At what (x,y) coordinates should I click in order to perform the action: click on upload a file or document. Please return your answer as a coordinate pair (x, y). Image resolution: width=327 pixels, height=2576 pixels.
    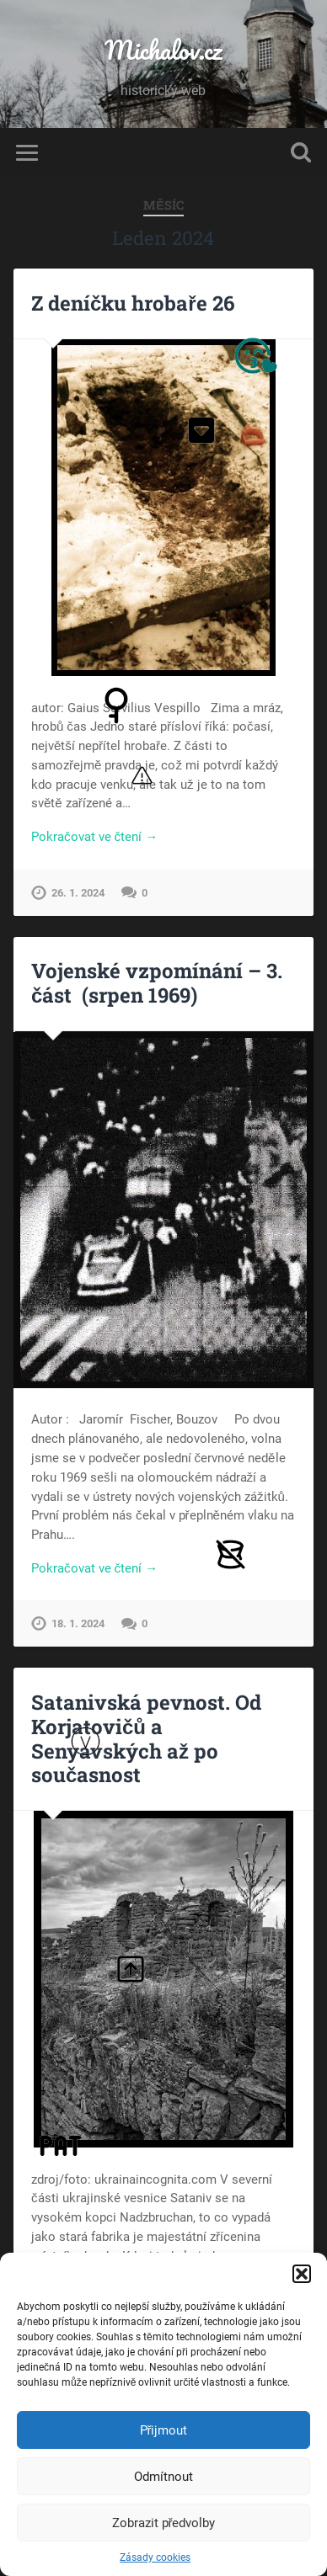
    Looking at the image, I should click on (131, 1969).